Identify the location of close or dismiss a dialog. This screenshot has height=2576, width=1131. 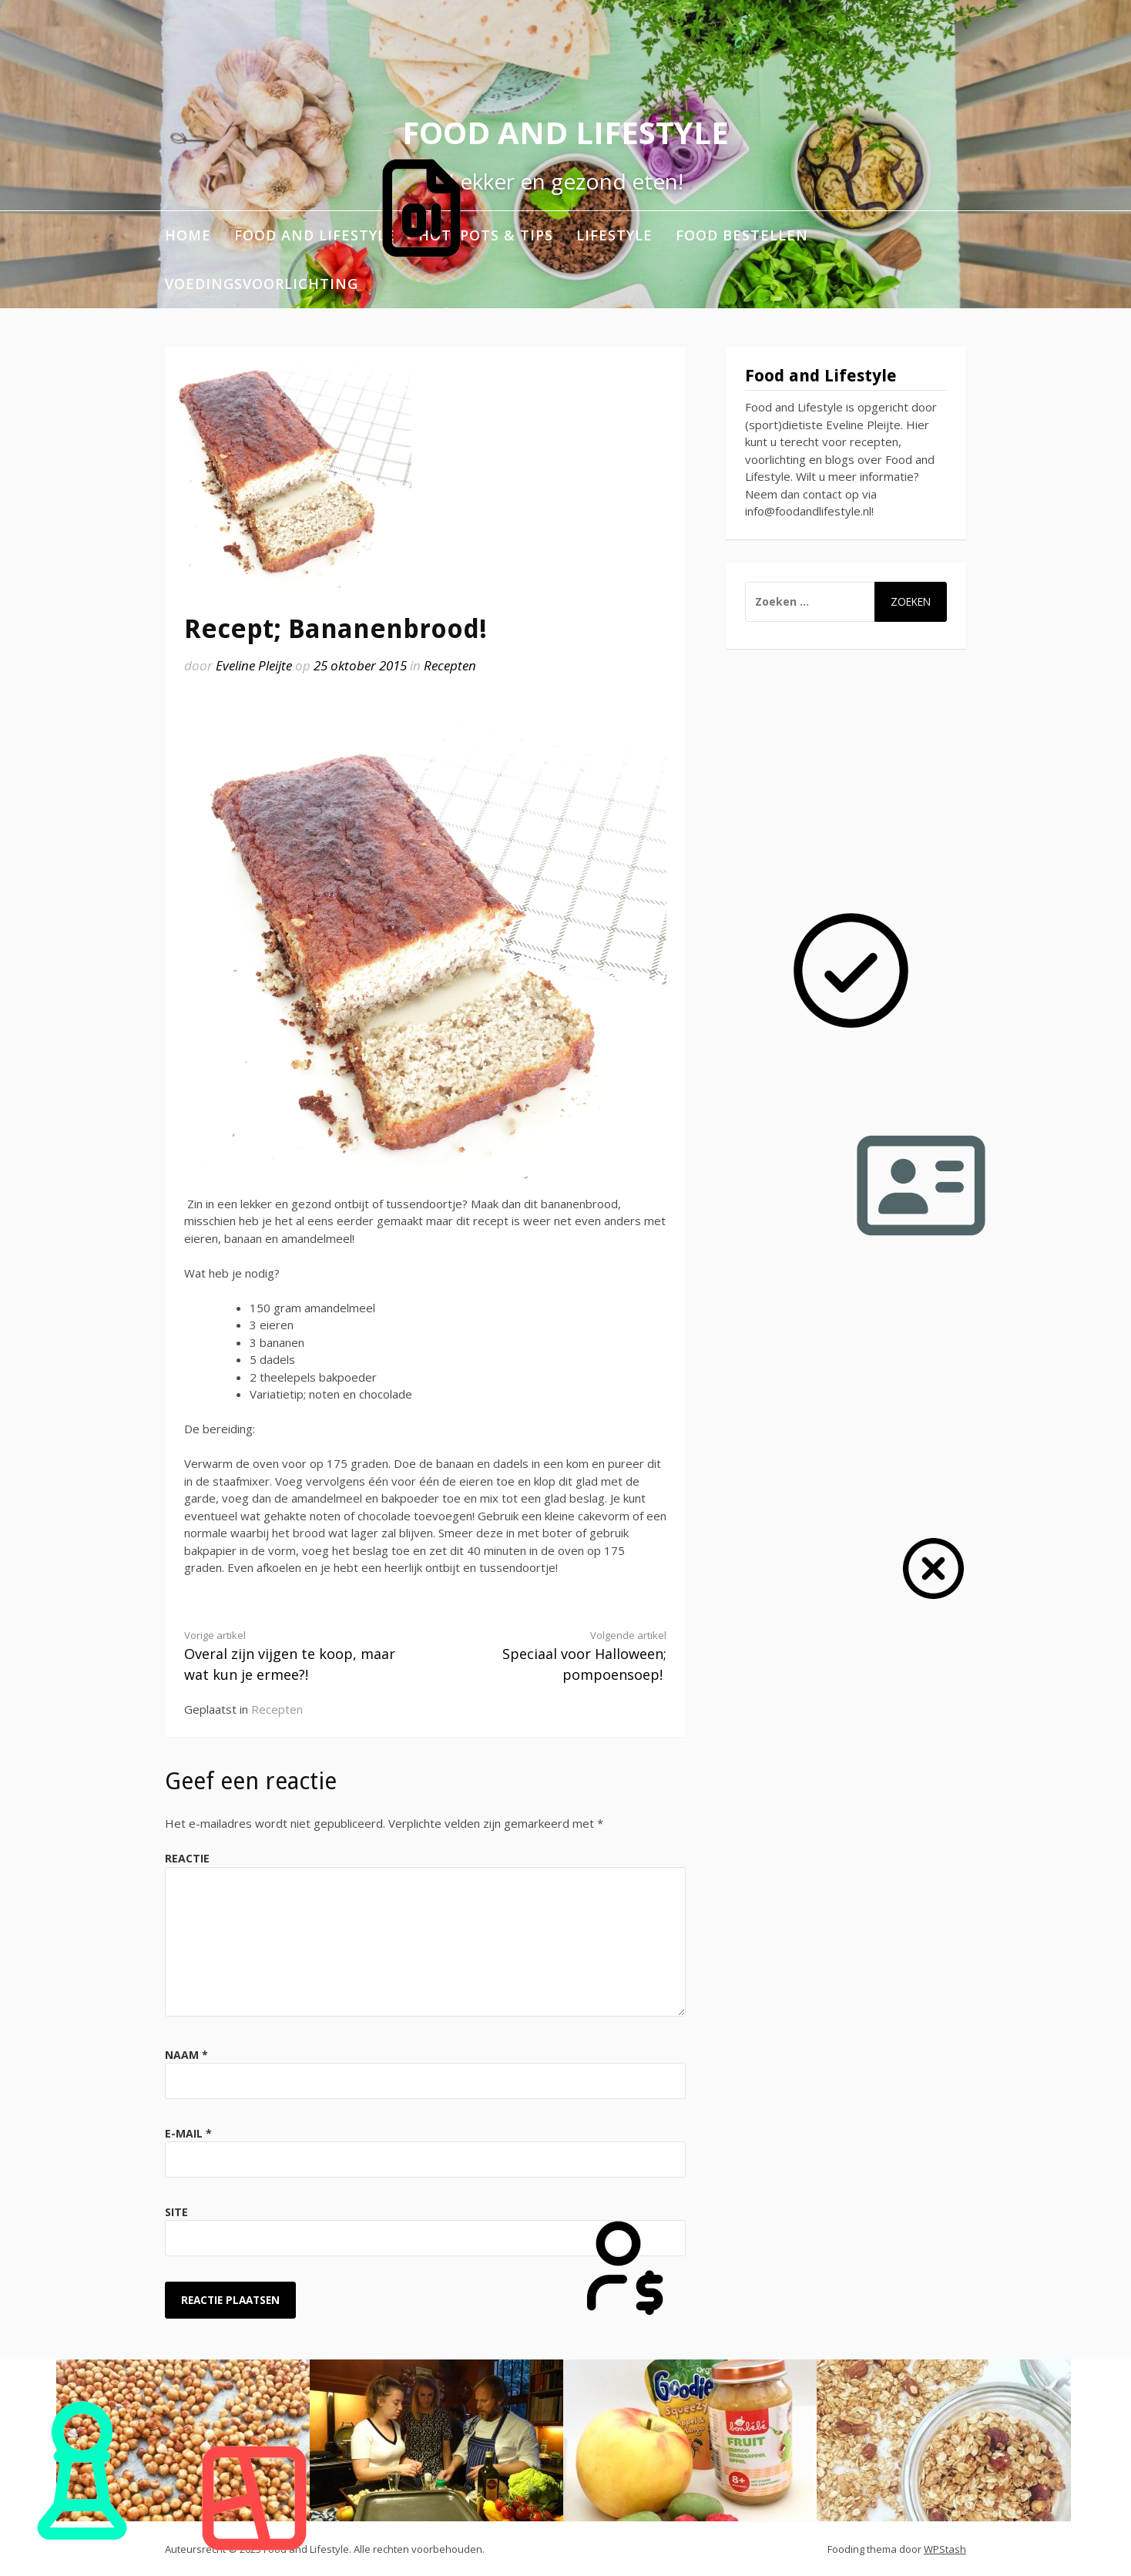
(933, 1568).